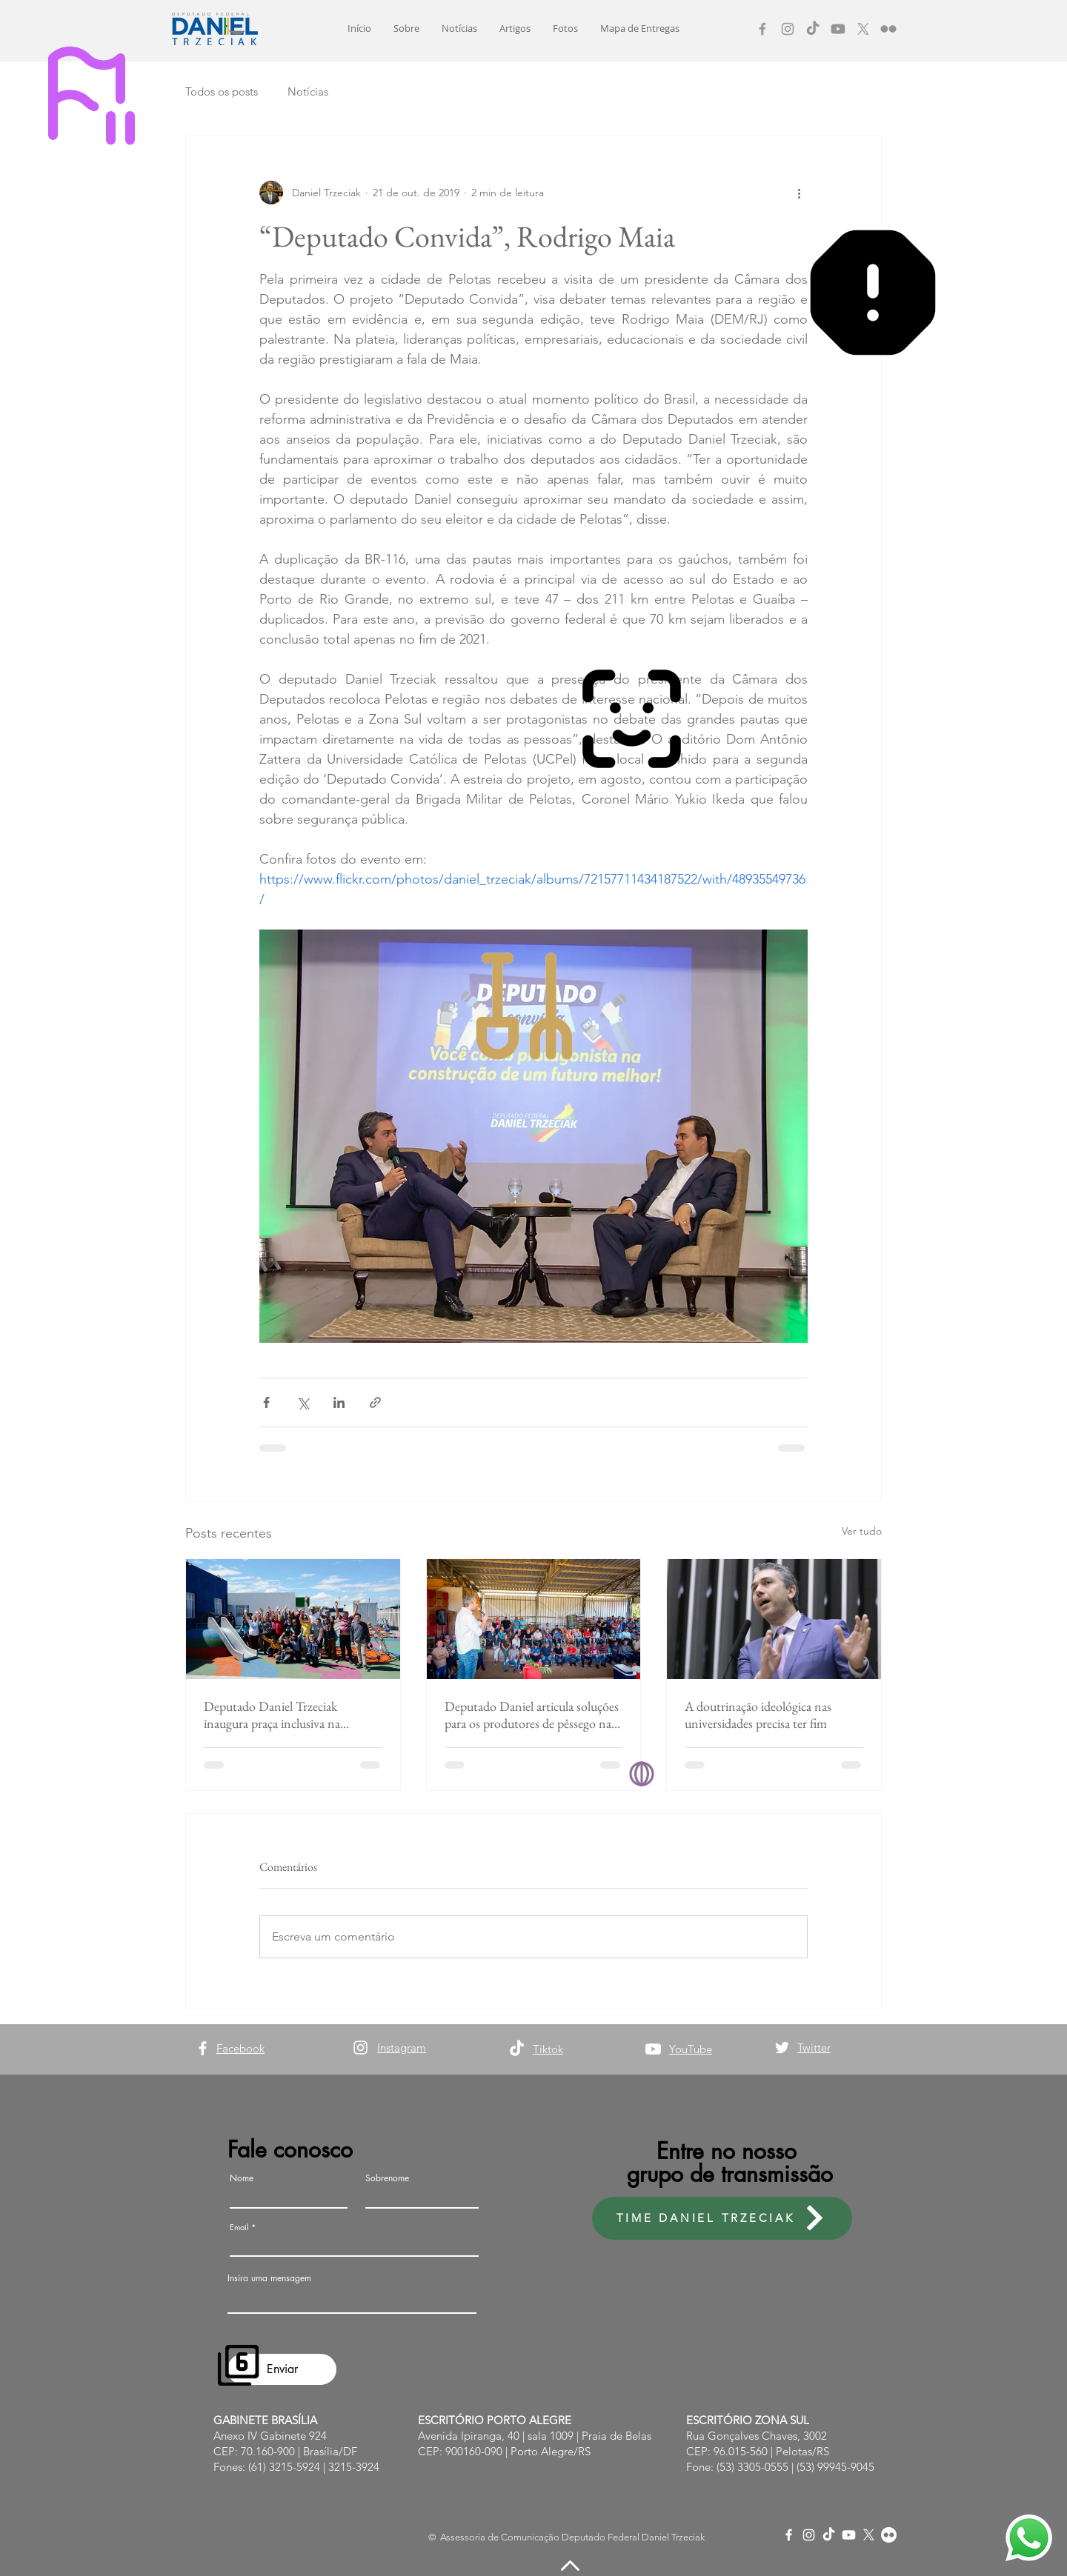 This screenshot has height=2576, width=1067. What do you see at coordinates (873, 293) in the screenshot?
I see `indicates a critical error or warning` at bounding box center [873, 293].